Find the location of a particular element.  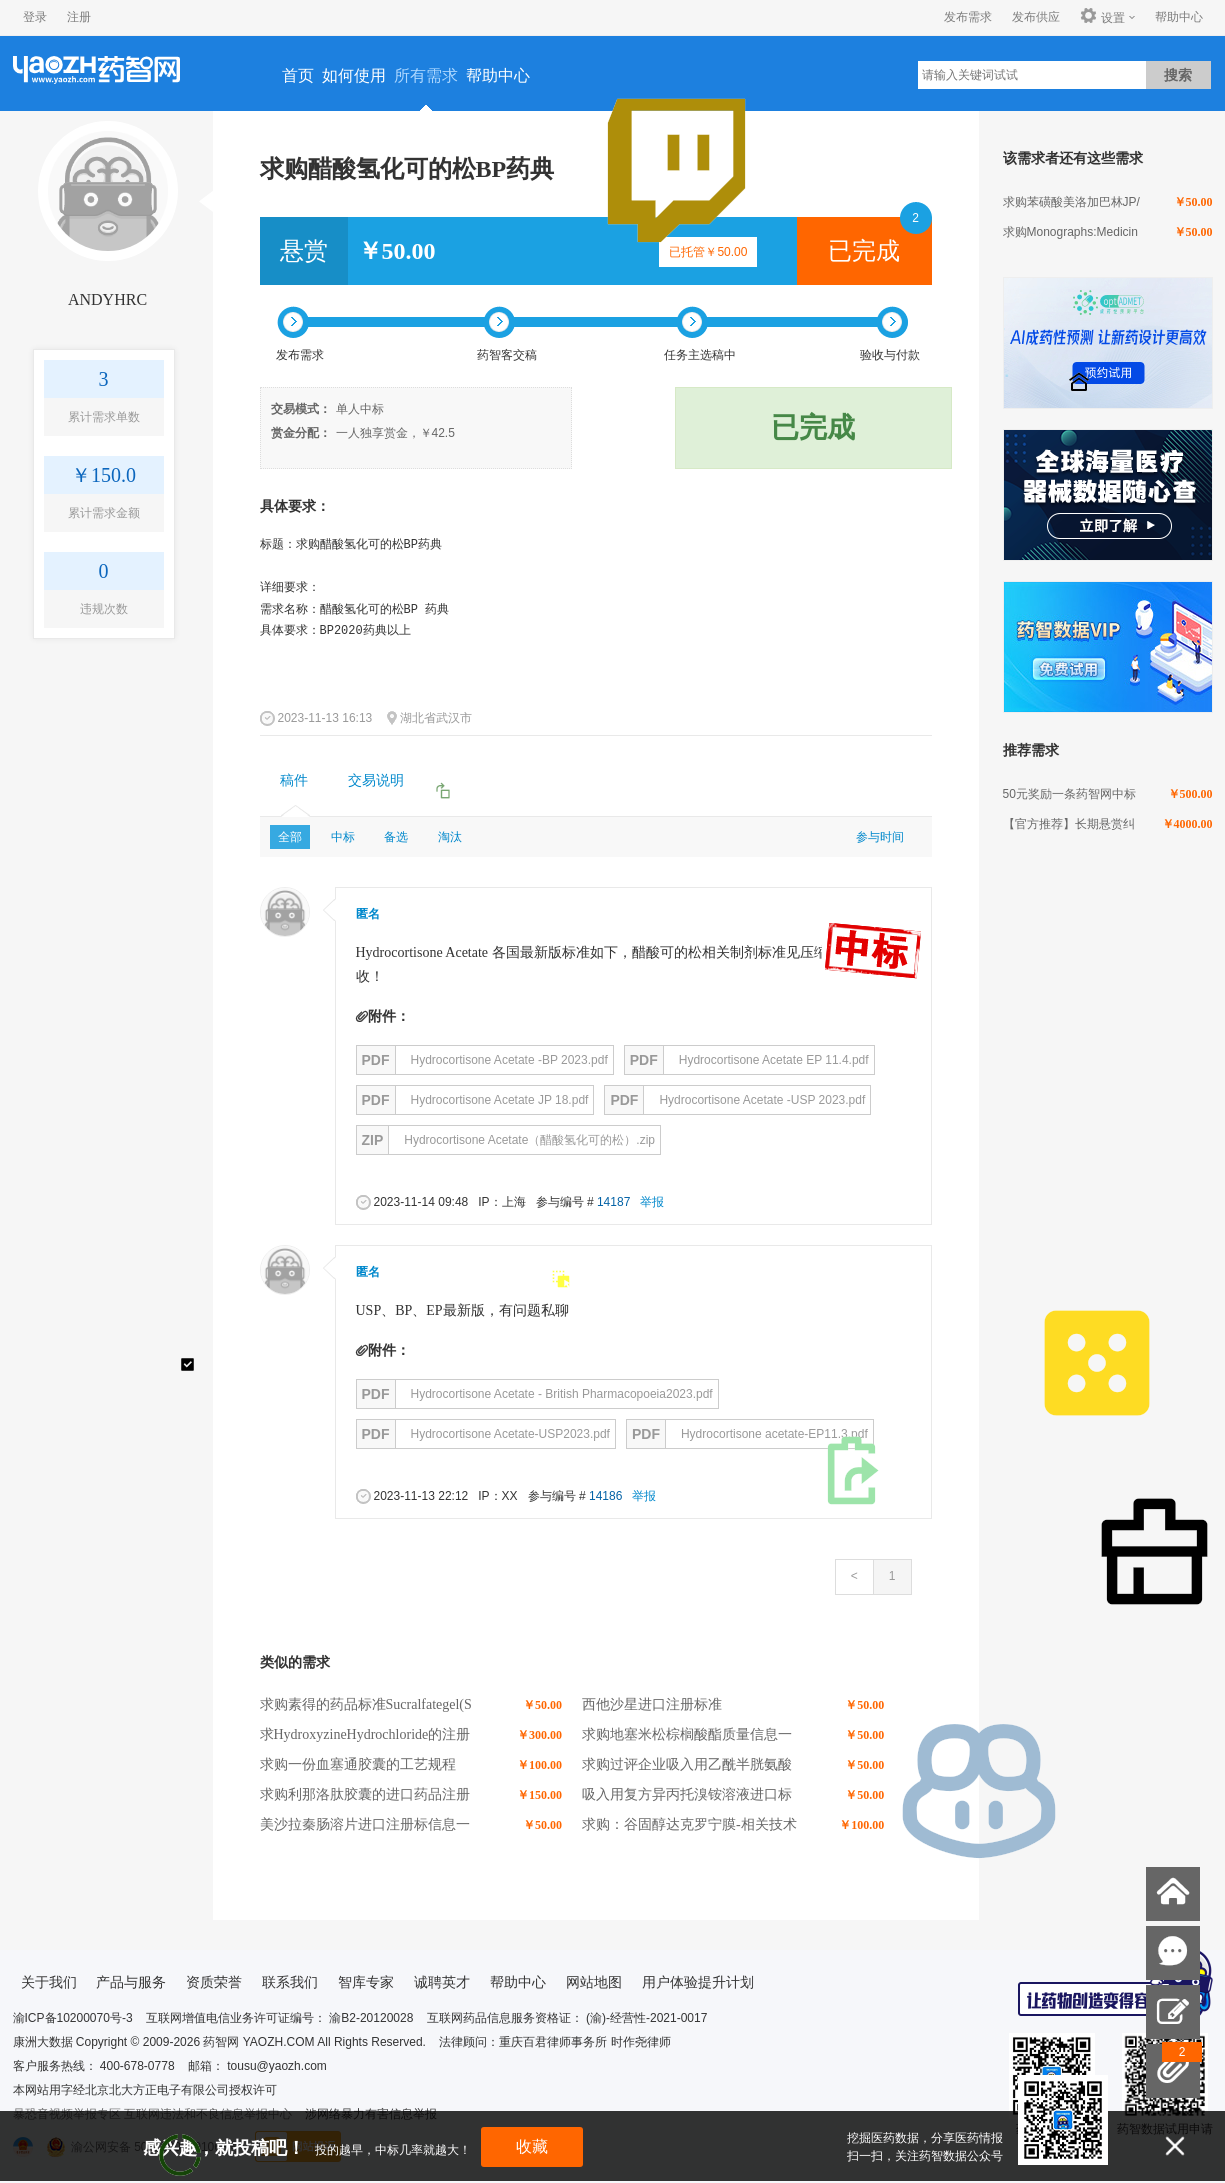

view data breakdown by category is located at coordinates (180, 2155).